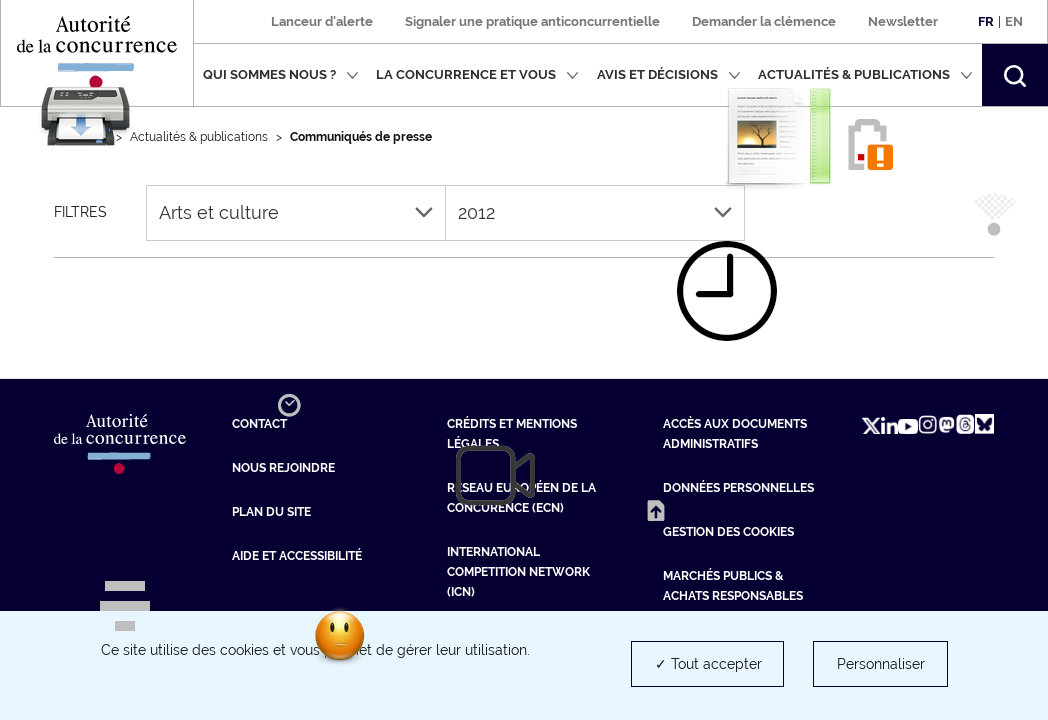 The image size is (1048, 720). Describe the element at coordinates (994, 213) in the screenshot. I see `indicates active wireless network connection` at that location.